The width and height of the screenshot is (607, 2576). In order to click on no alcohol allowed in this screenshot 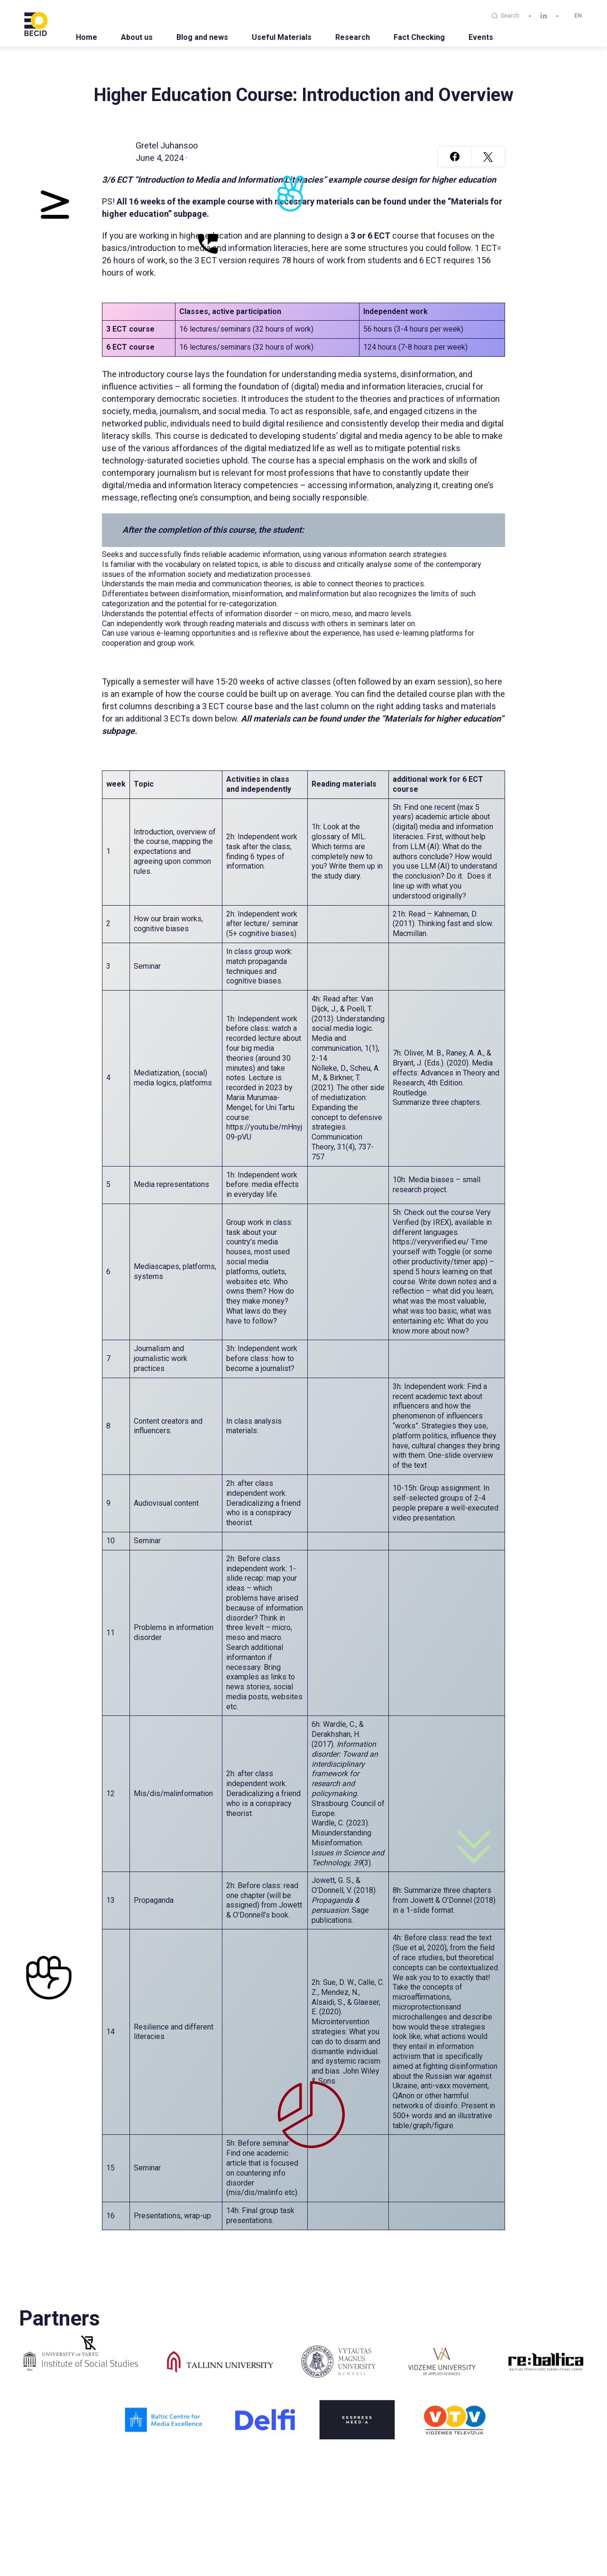, I will do `click(88, 2343)`.